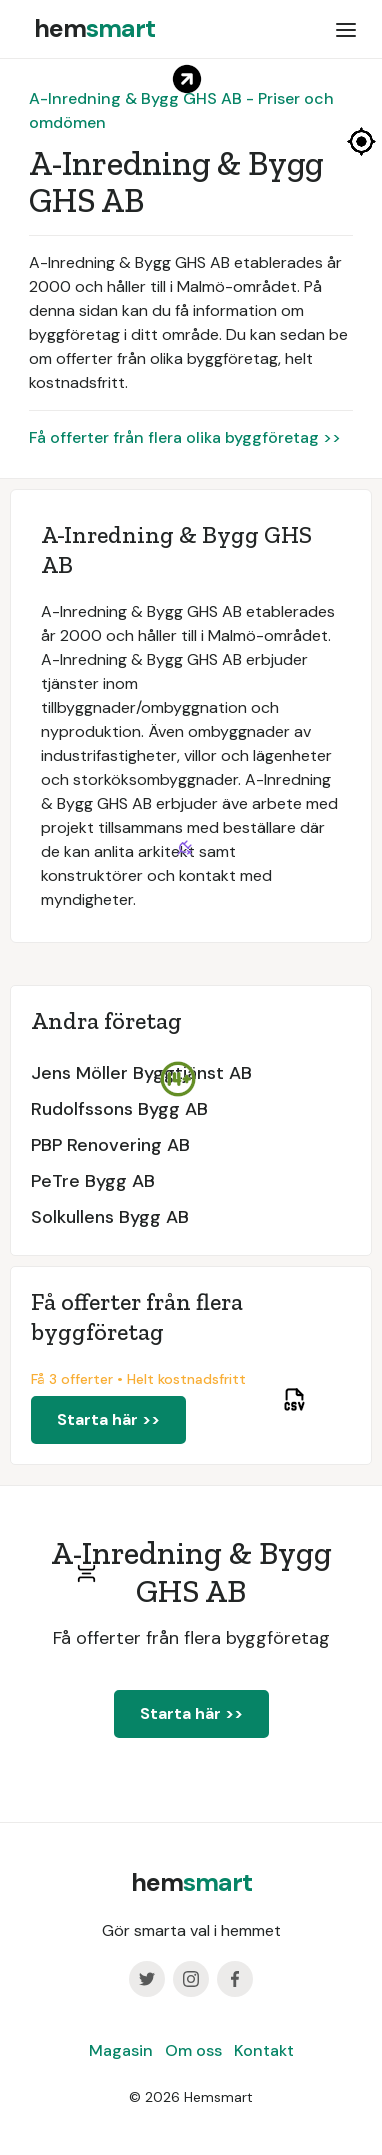  I want to click on adjust vertical spacing between elements, so click(86, 1573).